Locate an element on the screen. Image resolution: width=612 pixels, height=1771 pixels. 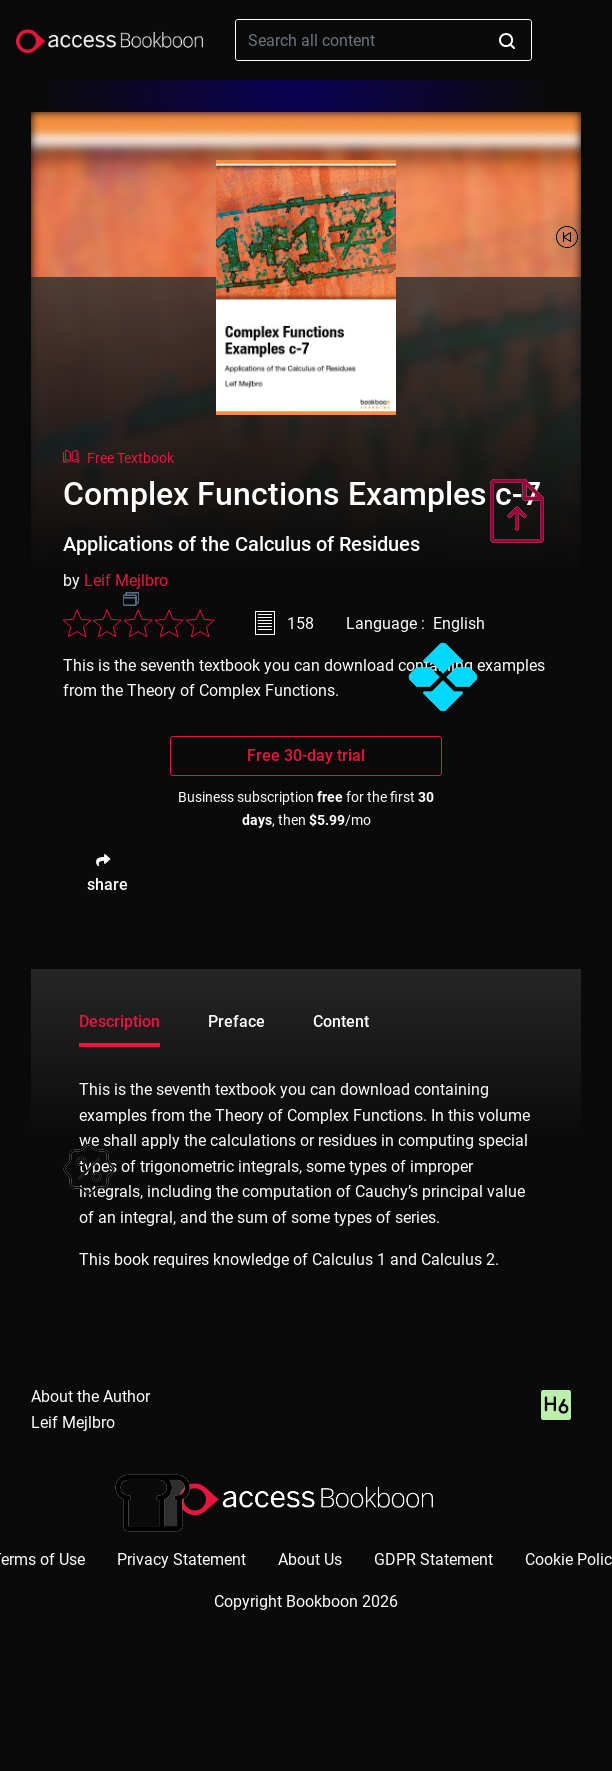
pix instant payment system logo is located at coordinates (443, 677).